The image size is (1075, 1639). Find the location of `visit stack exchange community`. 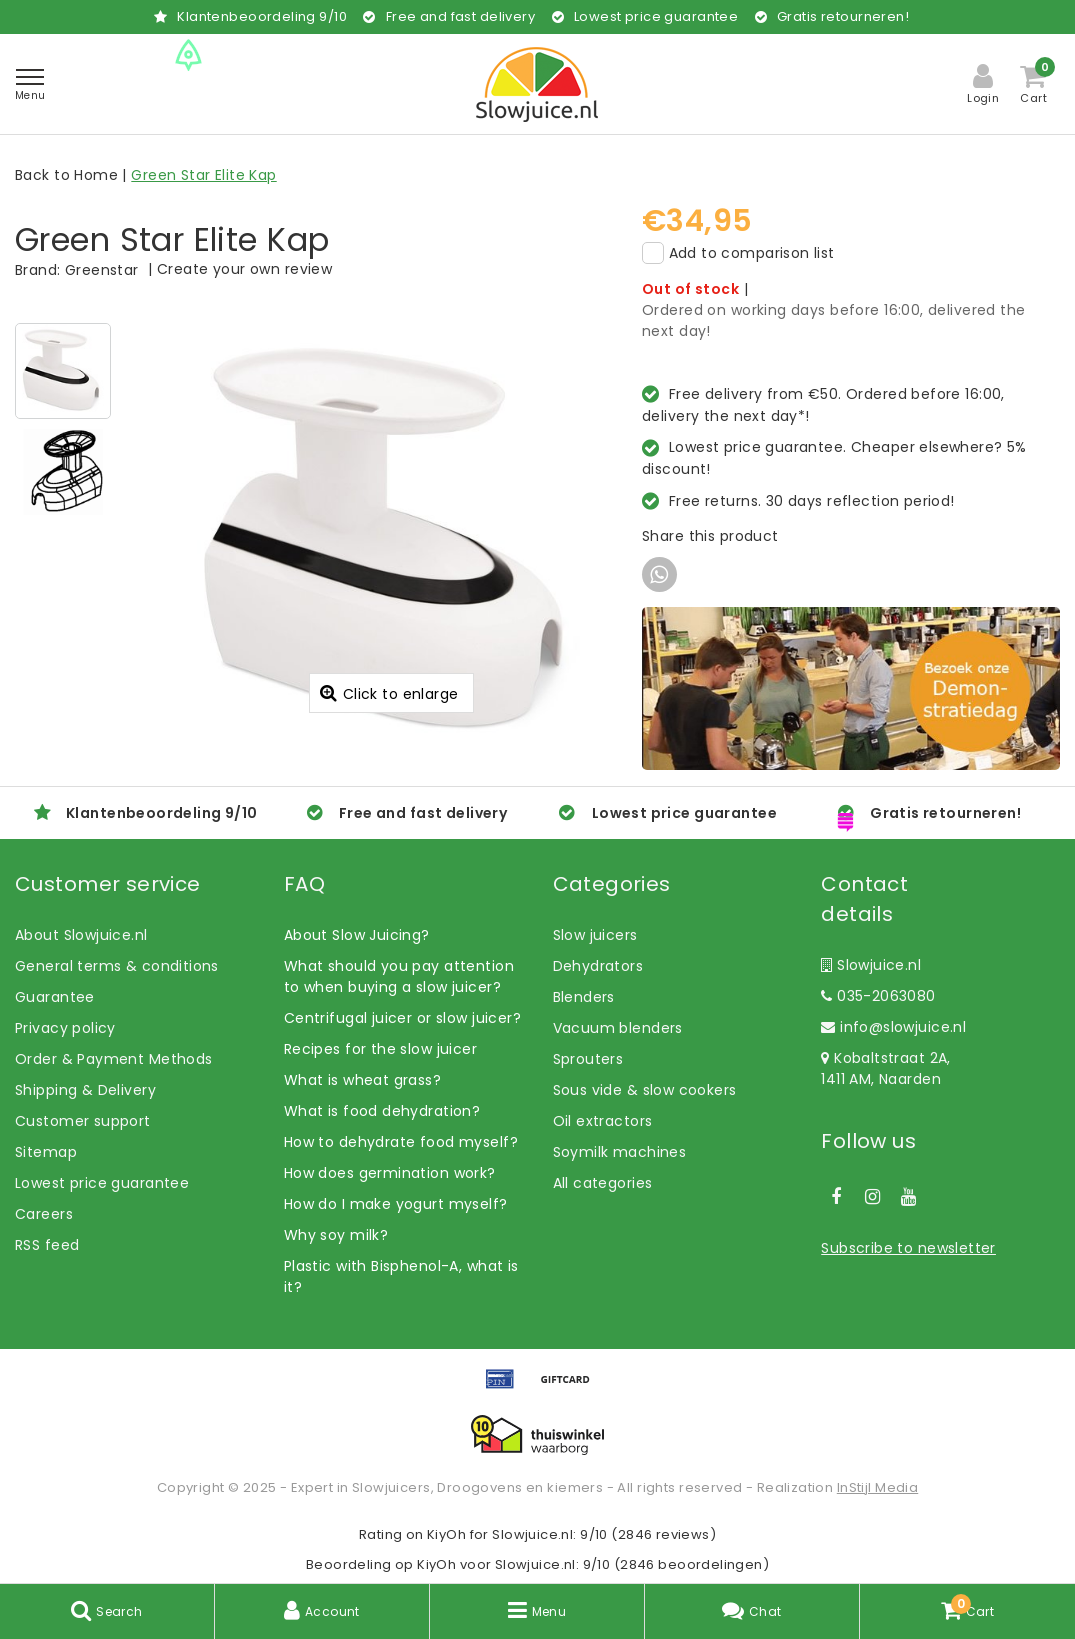

visit stack exchange community is located at coordinates (845, 822).